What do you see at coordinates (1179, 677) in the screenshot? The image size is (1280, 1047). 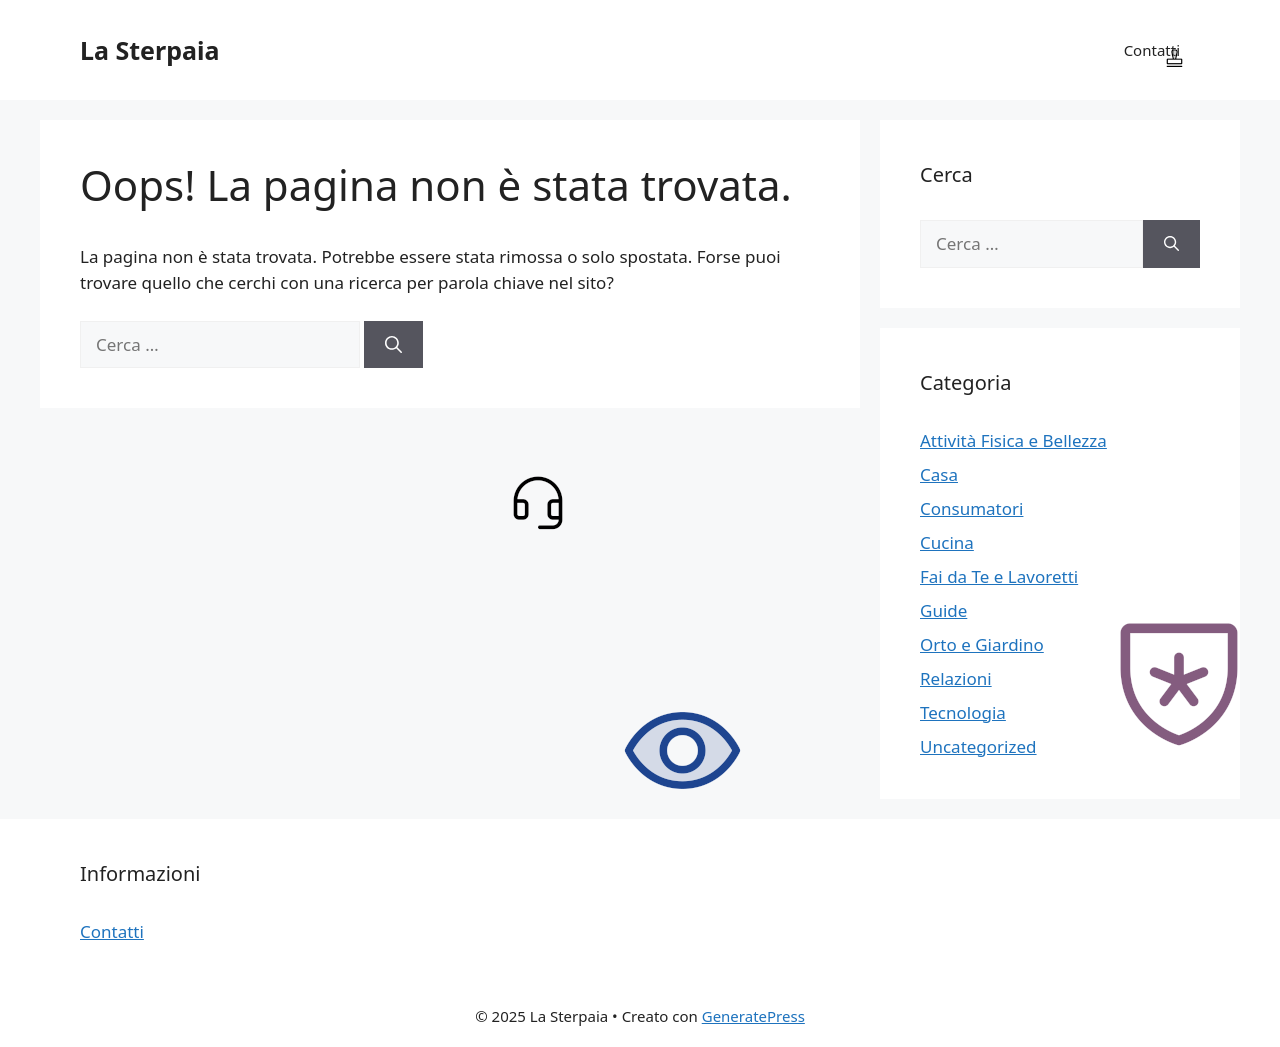 I see `indicates premium or verified security status` at bounding box center [1179, 677].